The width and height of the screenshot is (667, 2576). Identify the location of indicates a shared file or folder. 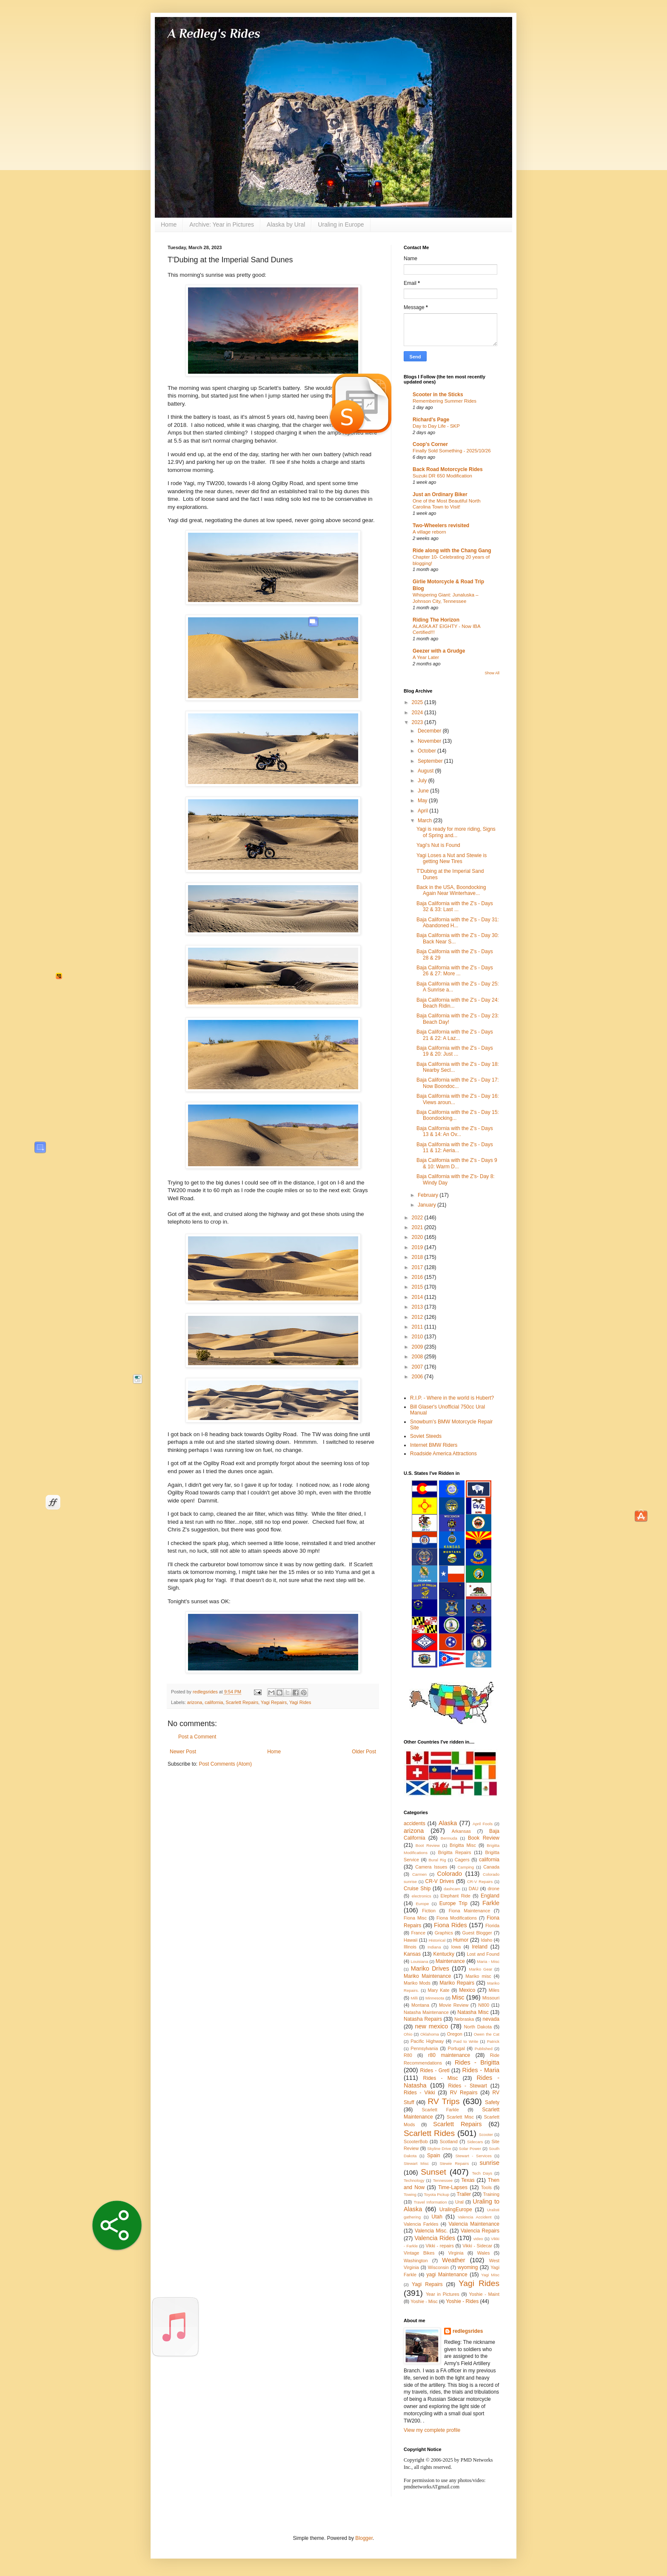
(117, 2225).